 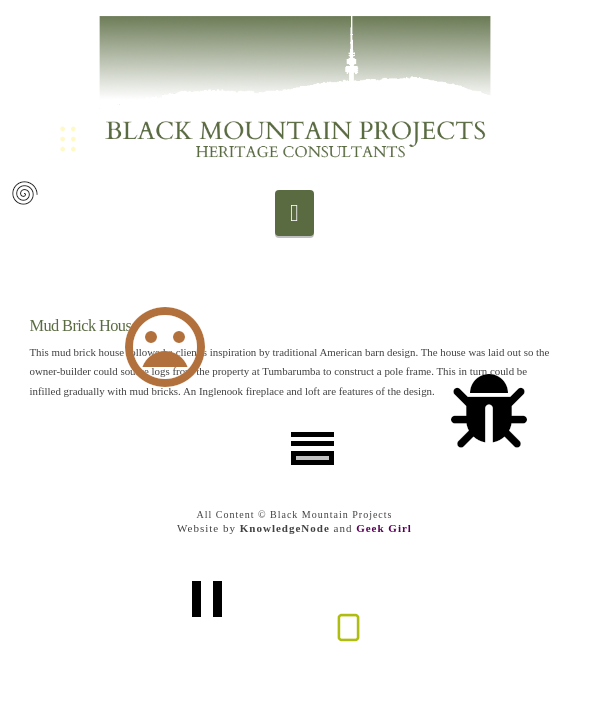 What do you see at coordinates (165, 347) in the screenshot?
I see `indicate a negative reaction or feedback` at bounding box center [165, 347].